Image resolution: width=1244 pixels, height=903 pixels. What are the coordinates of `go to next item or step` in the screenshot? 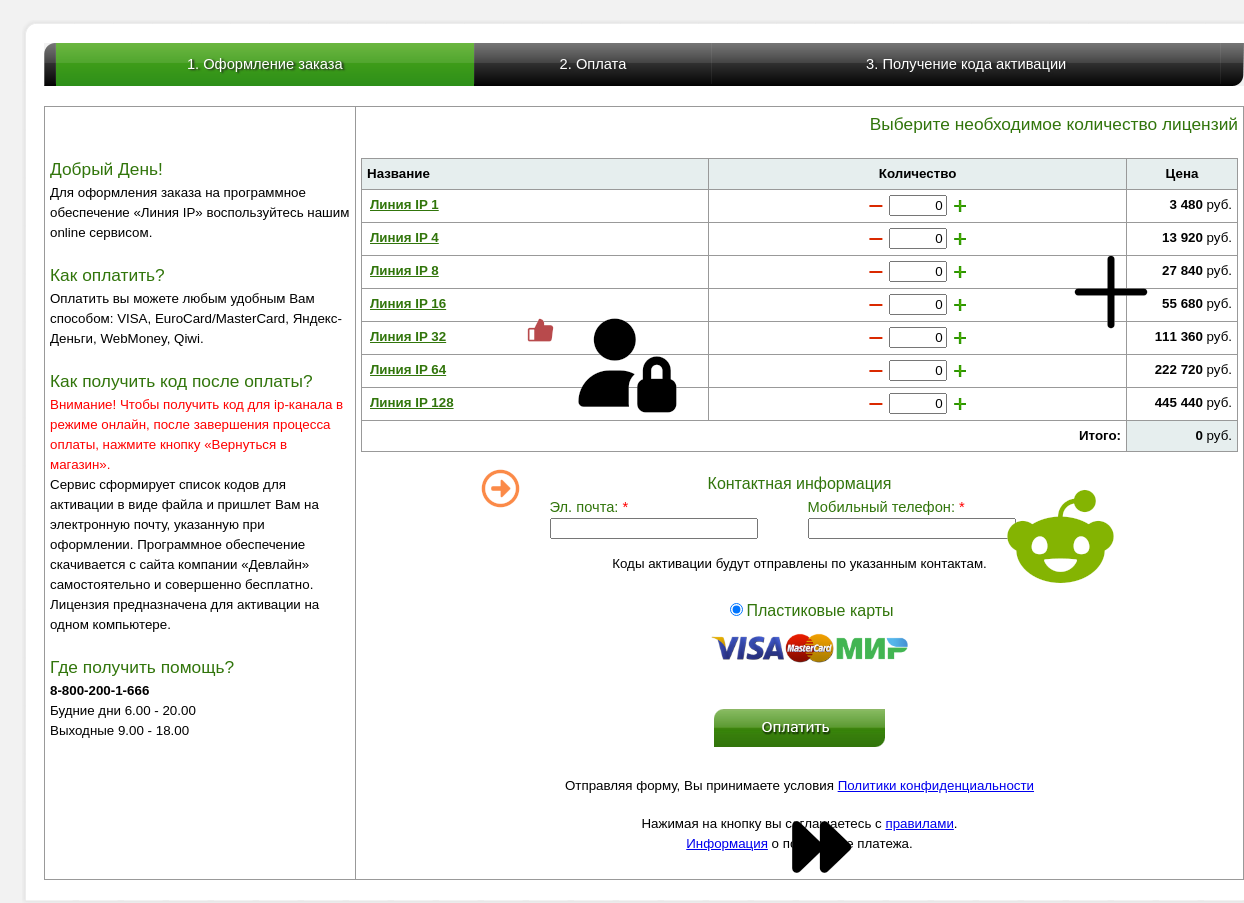 It's located at (500, 488).